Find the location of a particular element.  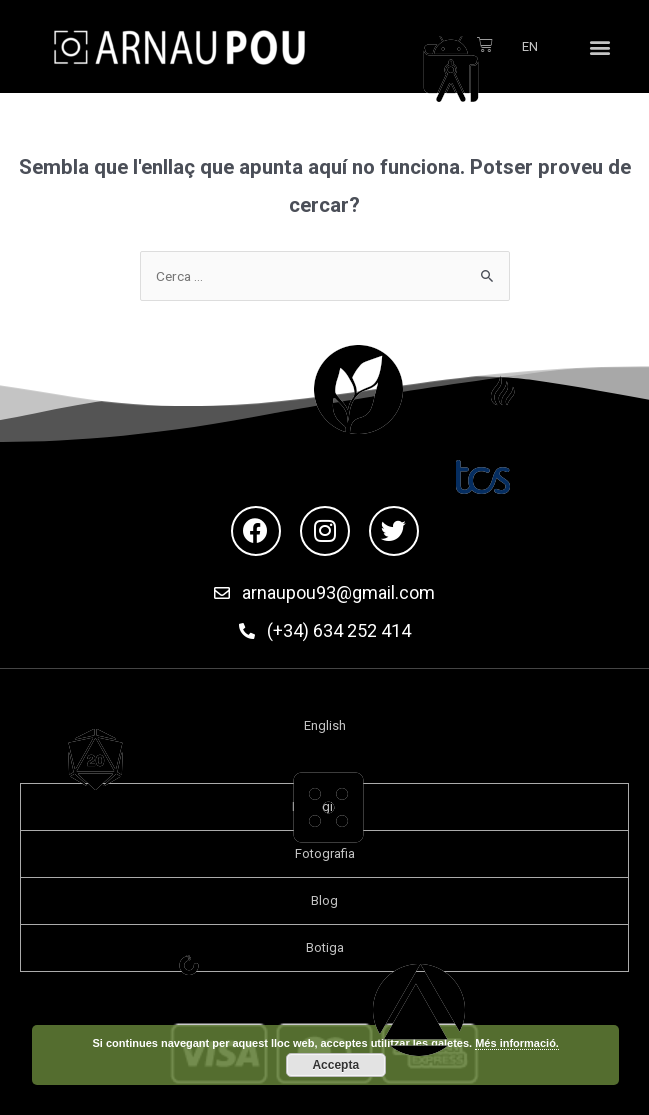

macpaw company logo is located at coordinates (189, 965).